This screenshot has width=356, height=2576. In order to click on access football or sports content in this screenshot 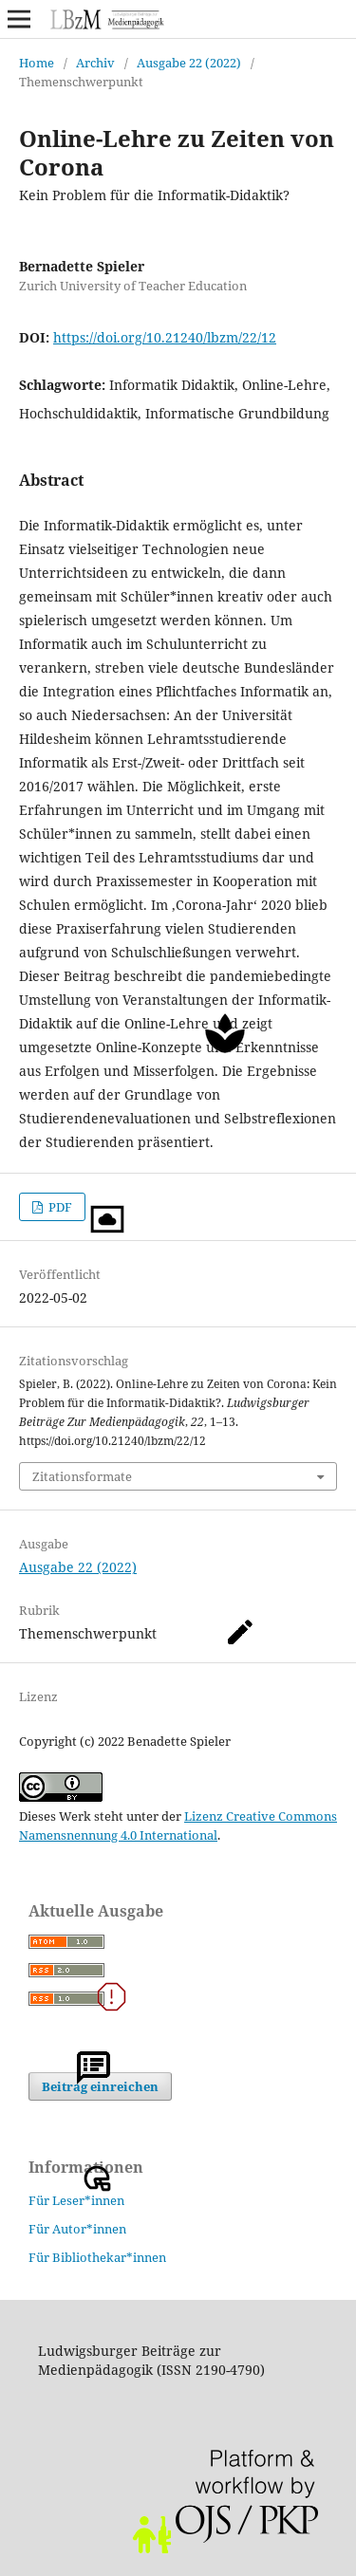, I will do `click(97, 2178)`.